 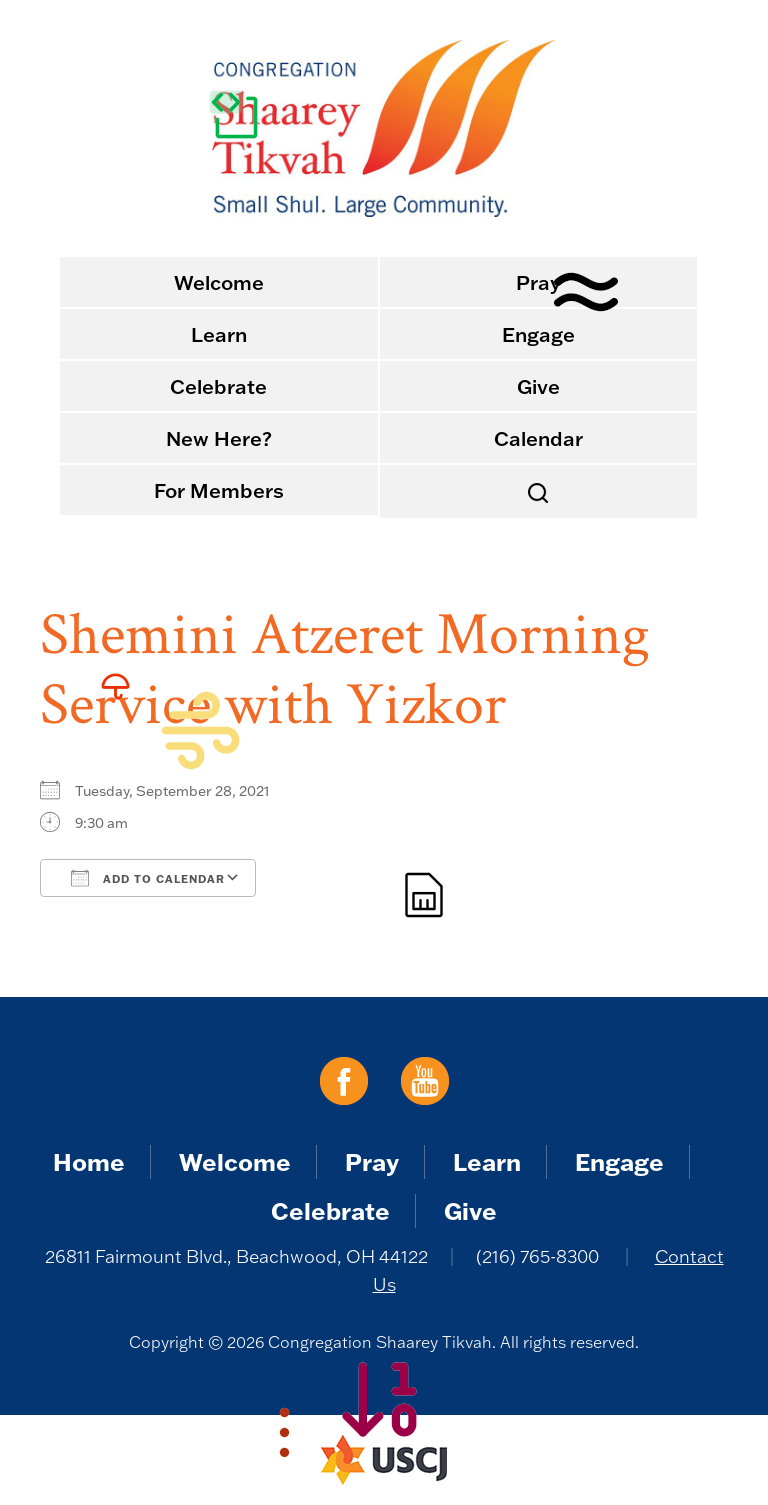 What do you see at coordinates (383, 1399) in the screenshot?
I see `sort numerically in descending order` at bounding box center [383, 1399].